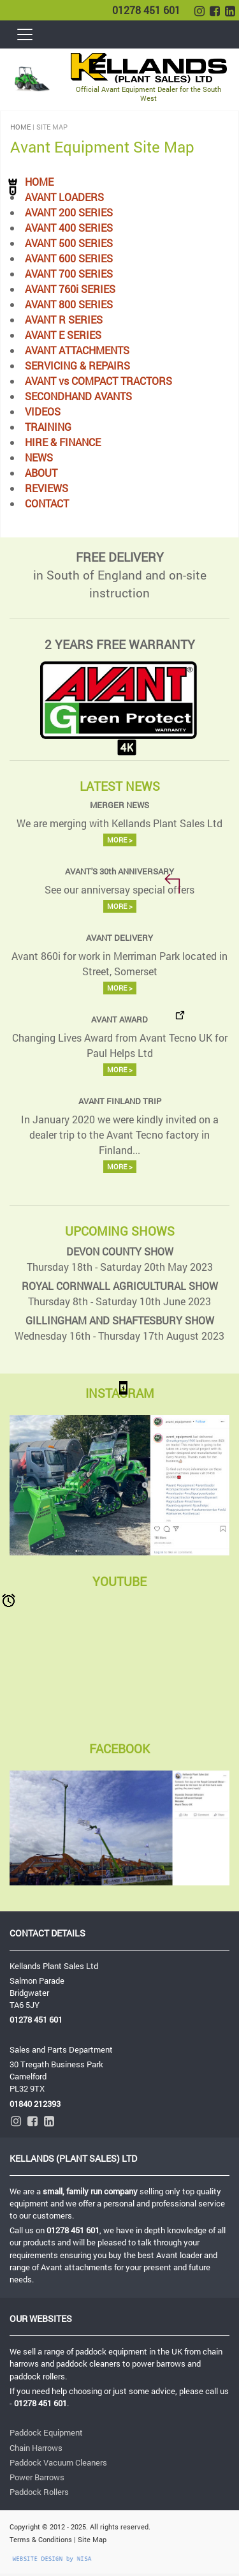 Image resolution: width=239 pixels, height=2576 pixels. I want to click on electric razor or shaver tool, so click(13, 187).